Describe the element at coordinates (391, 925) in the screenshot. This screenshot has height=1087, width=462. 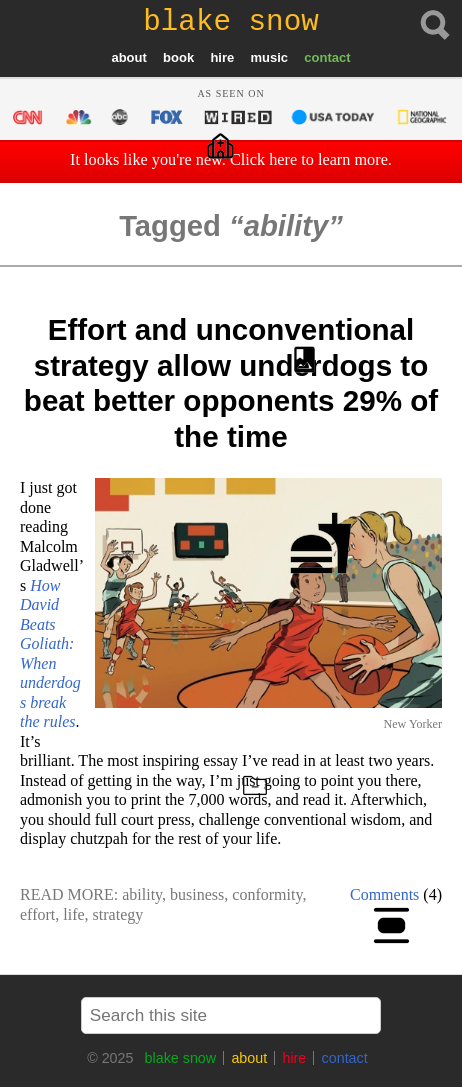
I see `distribute layers horizontally with equal spacing` at that location.